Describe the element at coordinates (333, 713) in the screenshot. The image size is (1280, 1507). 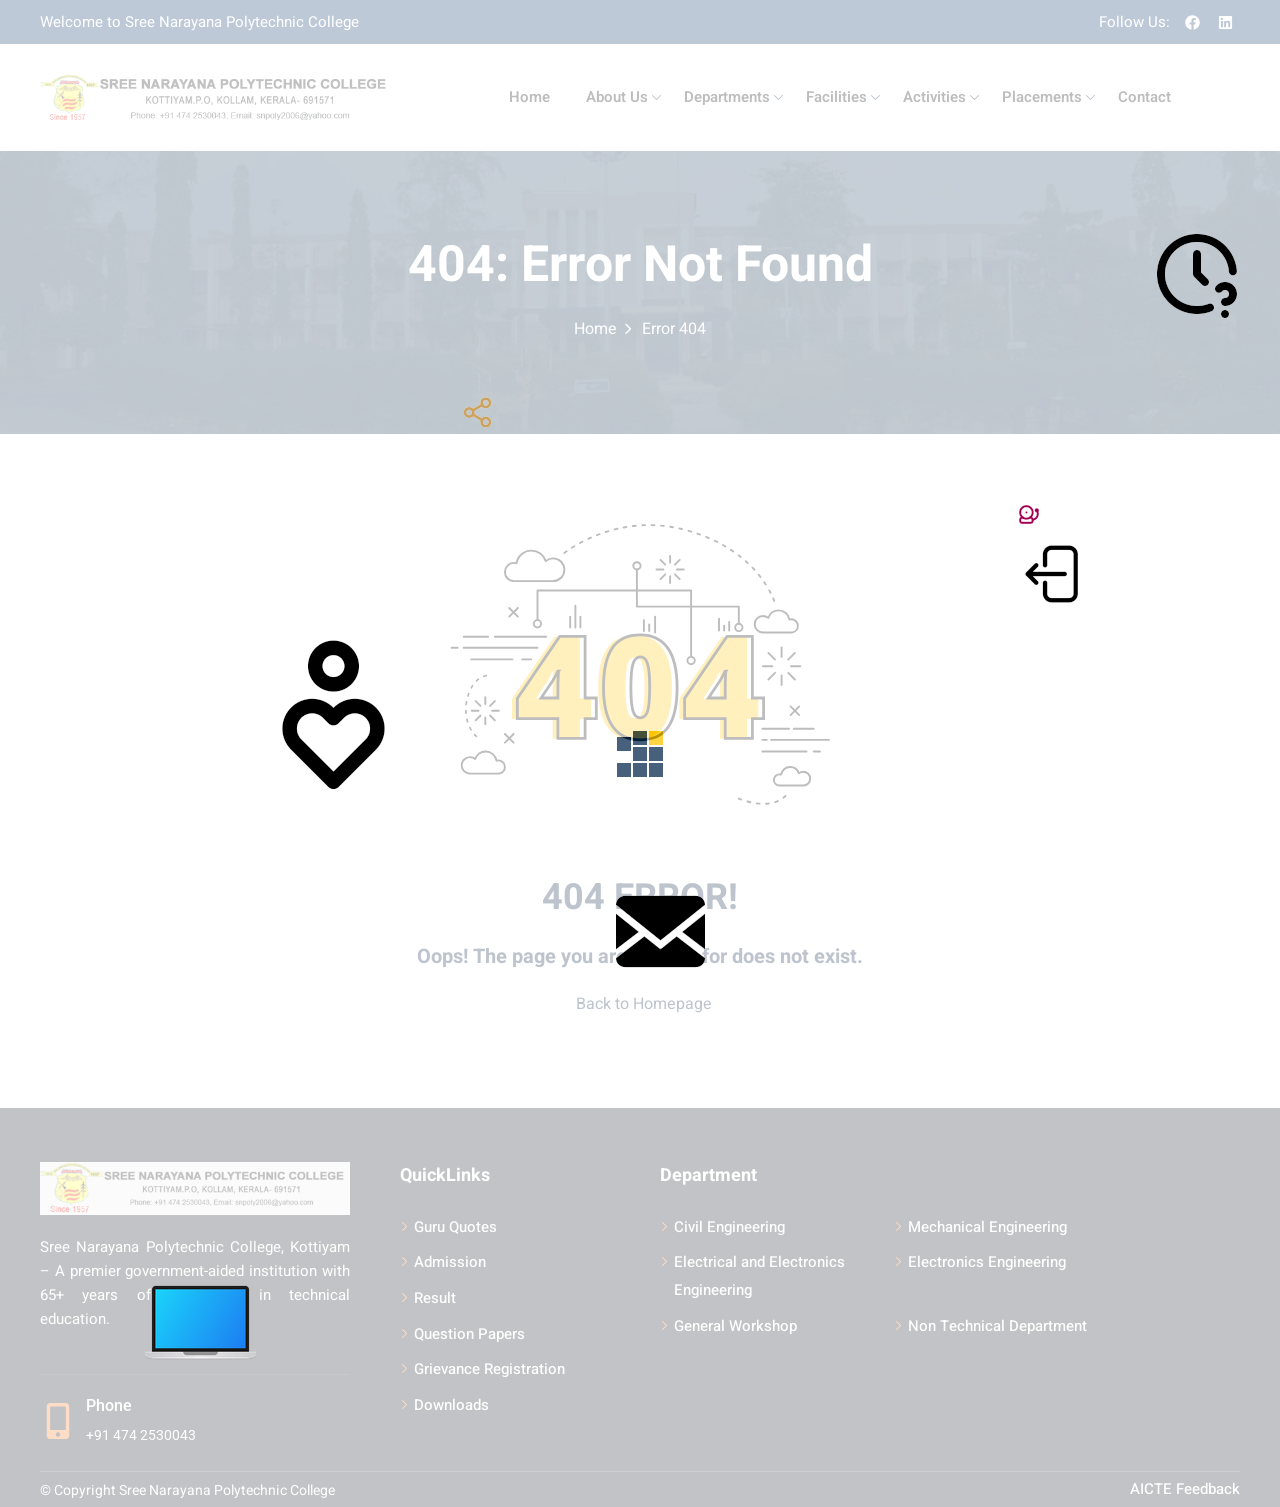
I see `show empathy or emotional support features` at that location.